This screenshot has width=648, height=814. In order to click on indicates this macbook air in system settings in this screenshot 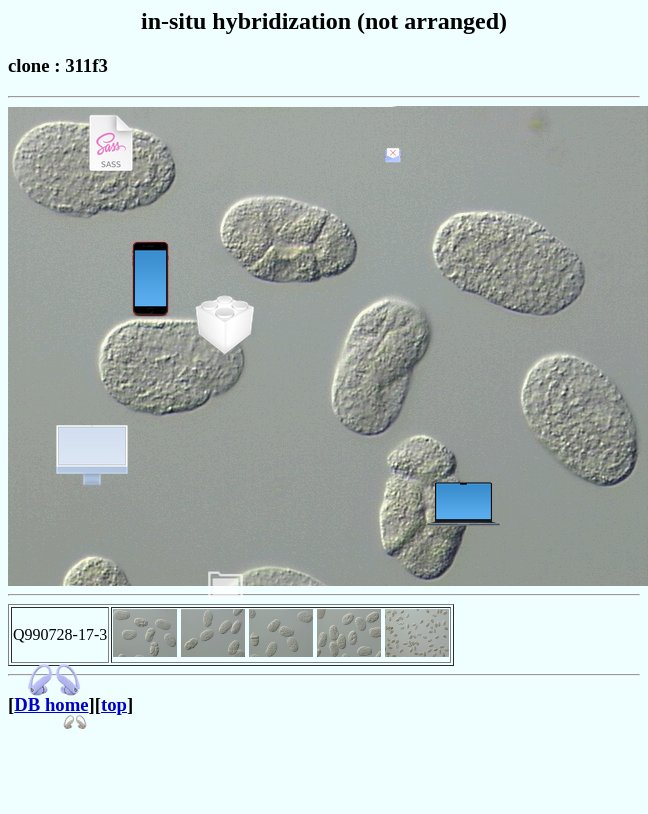, I will do `click(463, 497)`.